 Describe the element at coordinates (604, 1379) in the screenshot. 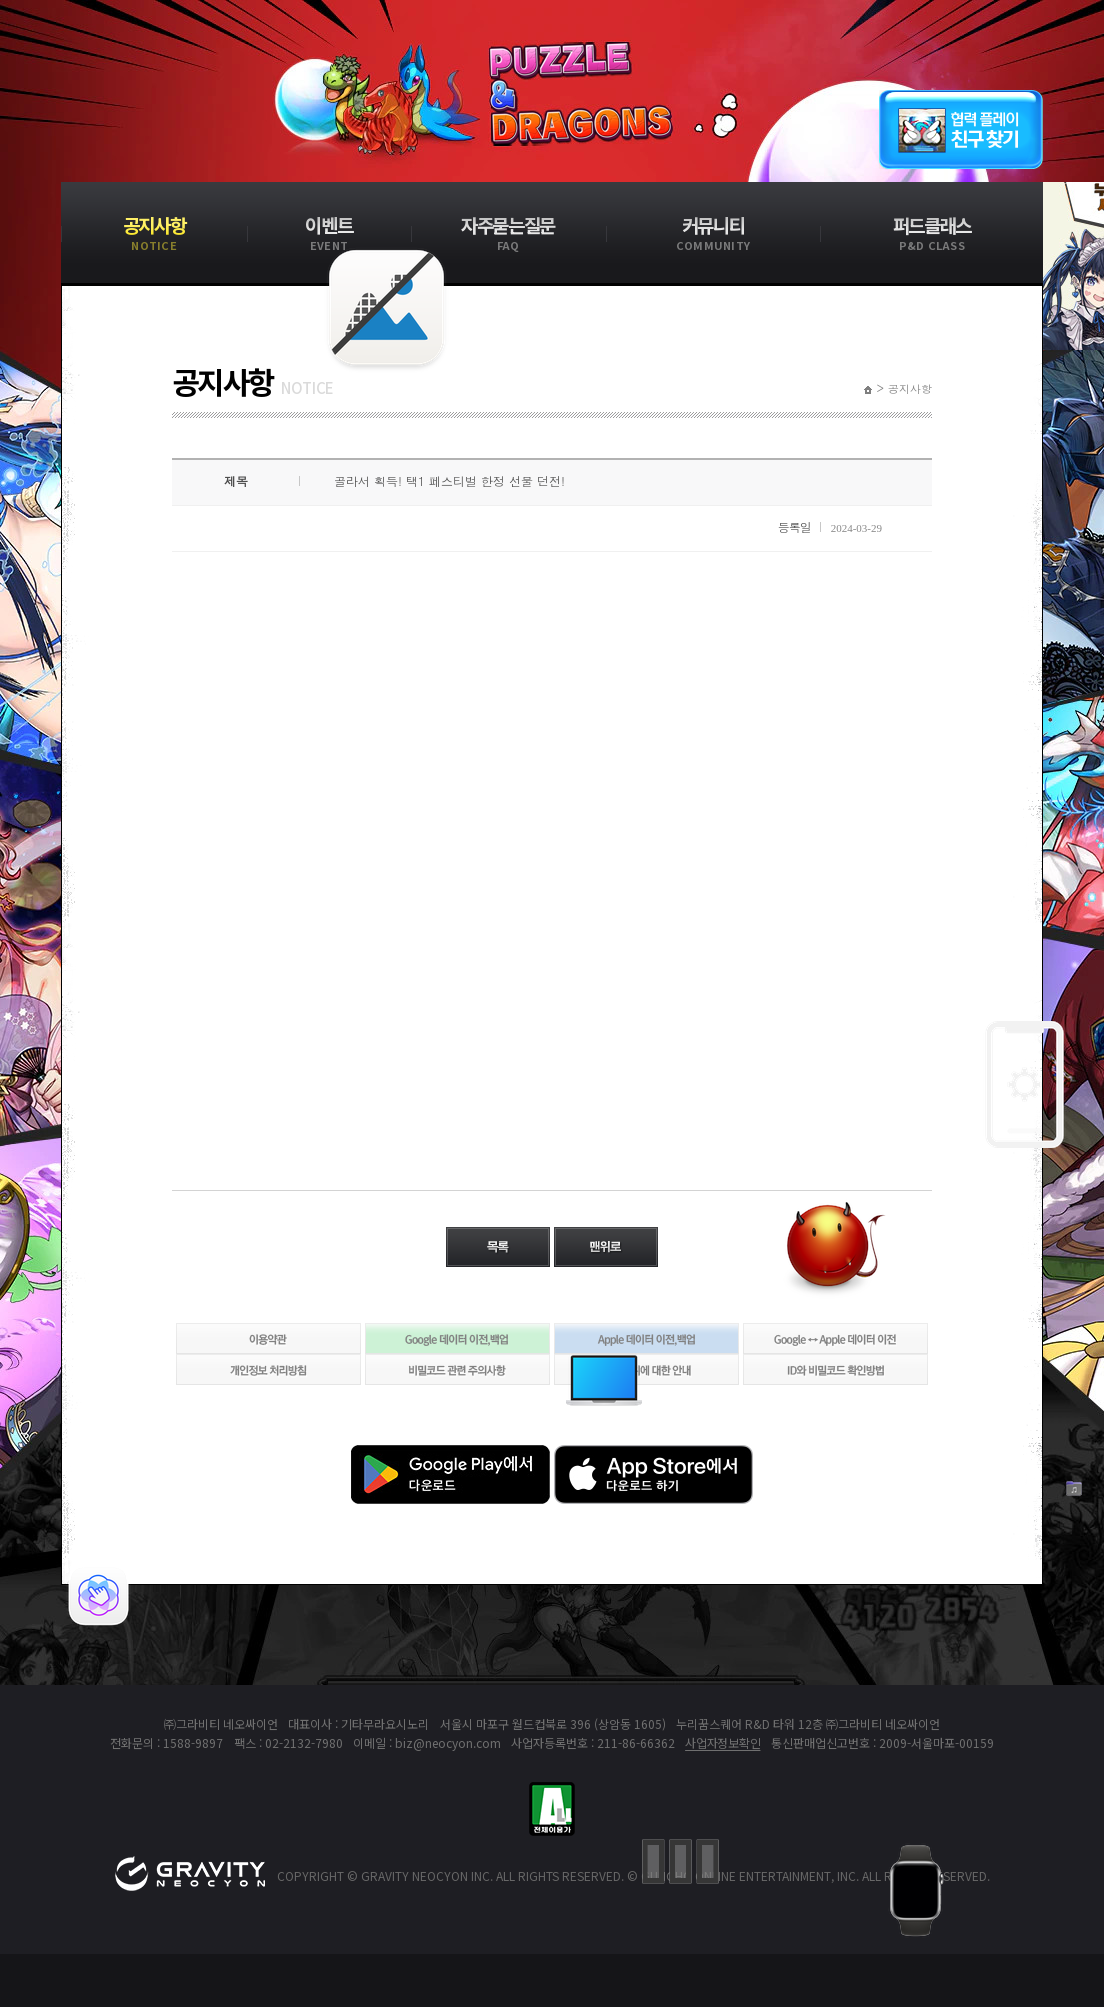

I see `laptop or portable computer device` at that location.